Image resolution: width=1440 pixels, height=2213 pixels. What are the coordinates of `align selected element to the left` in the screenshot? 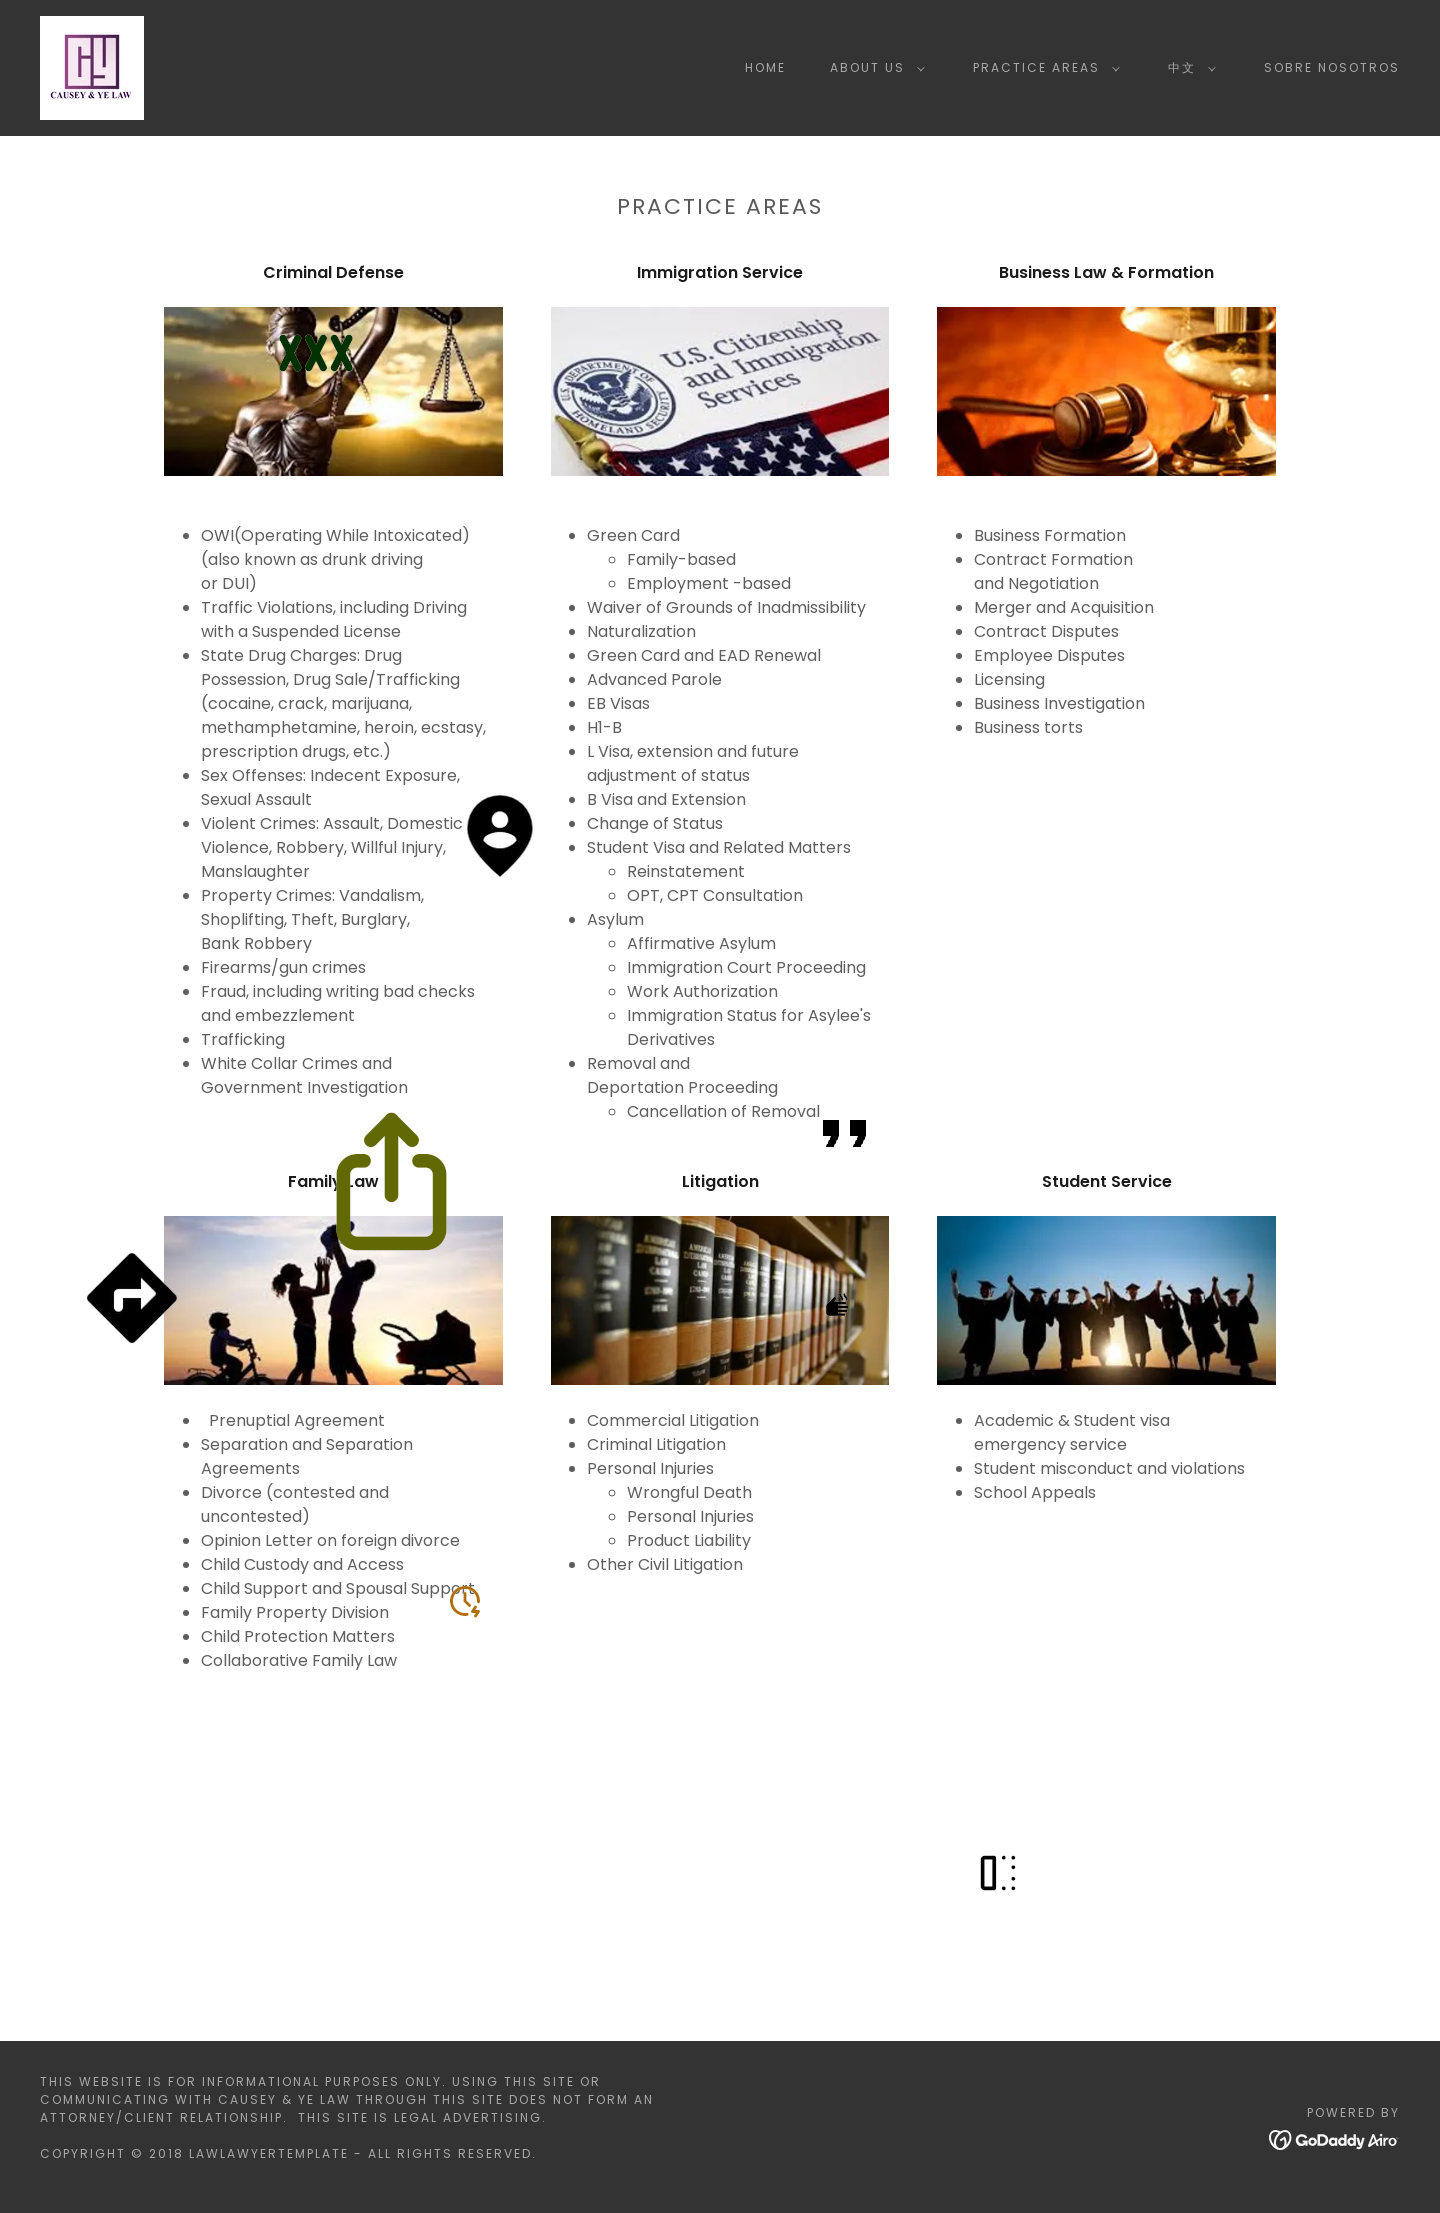 It's located at (998, 1873).